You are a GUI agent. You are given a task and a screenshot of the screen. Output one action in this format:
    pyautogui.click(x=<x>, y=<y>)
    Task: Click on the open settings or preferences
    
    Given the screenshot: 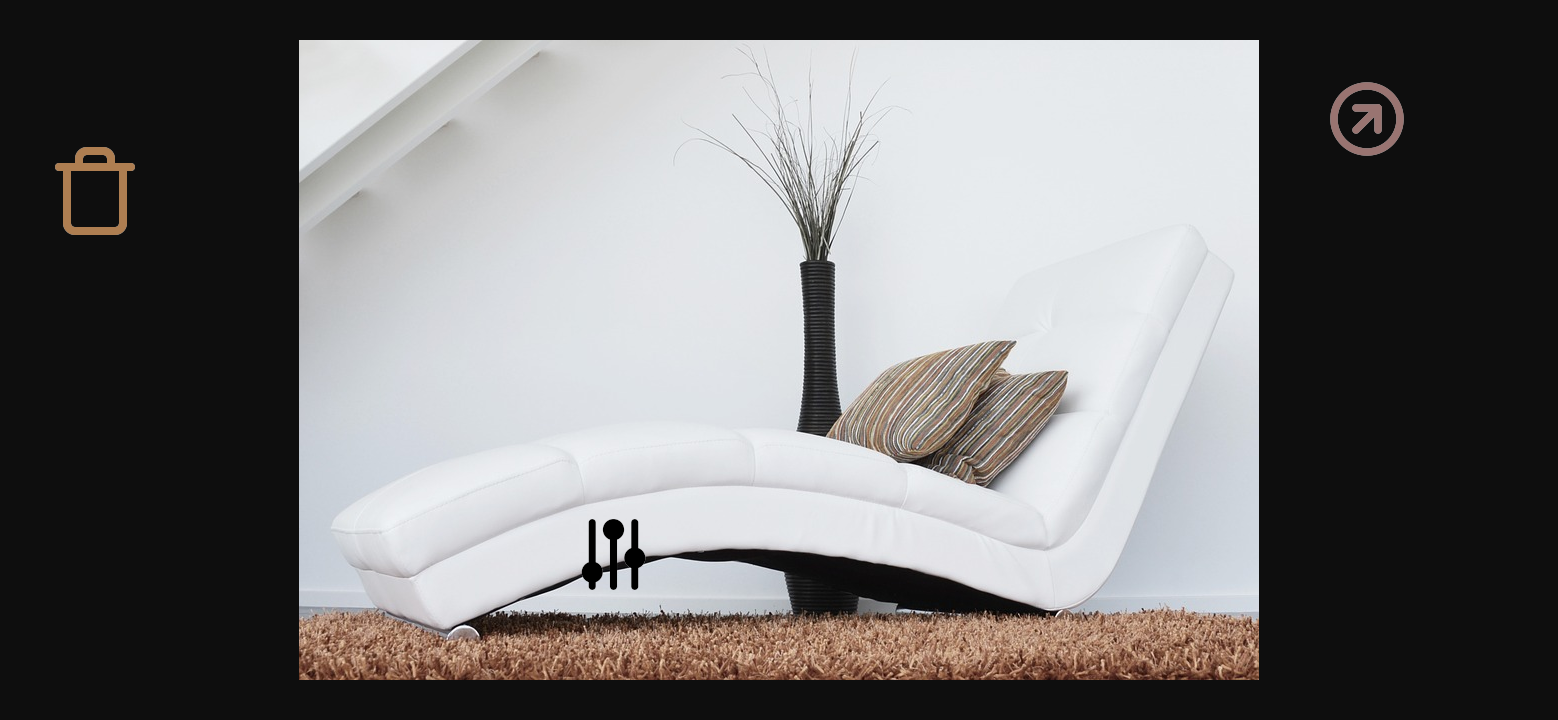 What is the action you would take?
    pyautogui.click(x=613, y=554)
    